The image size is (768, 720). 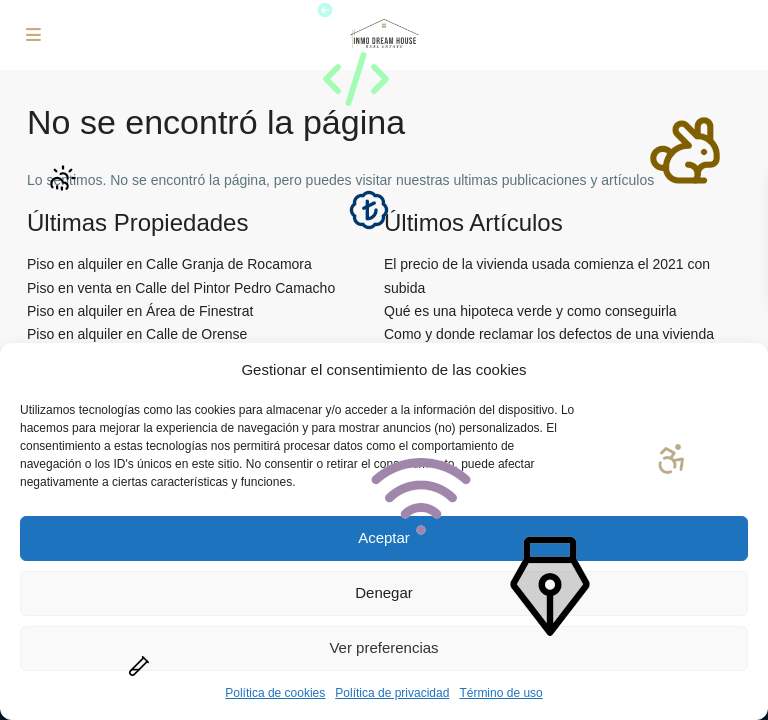 What do you see at coordinates (421, 494) in the screenshot?
I see `indicates active wireless network connection` at bounding box center [421, 494].